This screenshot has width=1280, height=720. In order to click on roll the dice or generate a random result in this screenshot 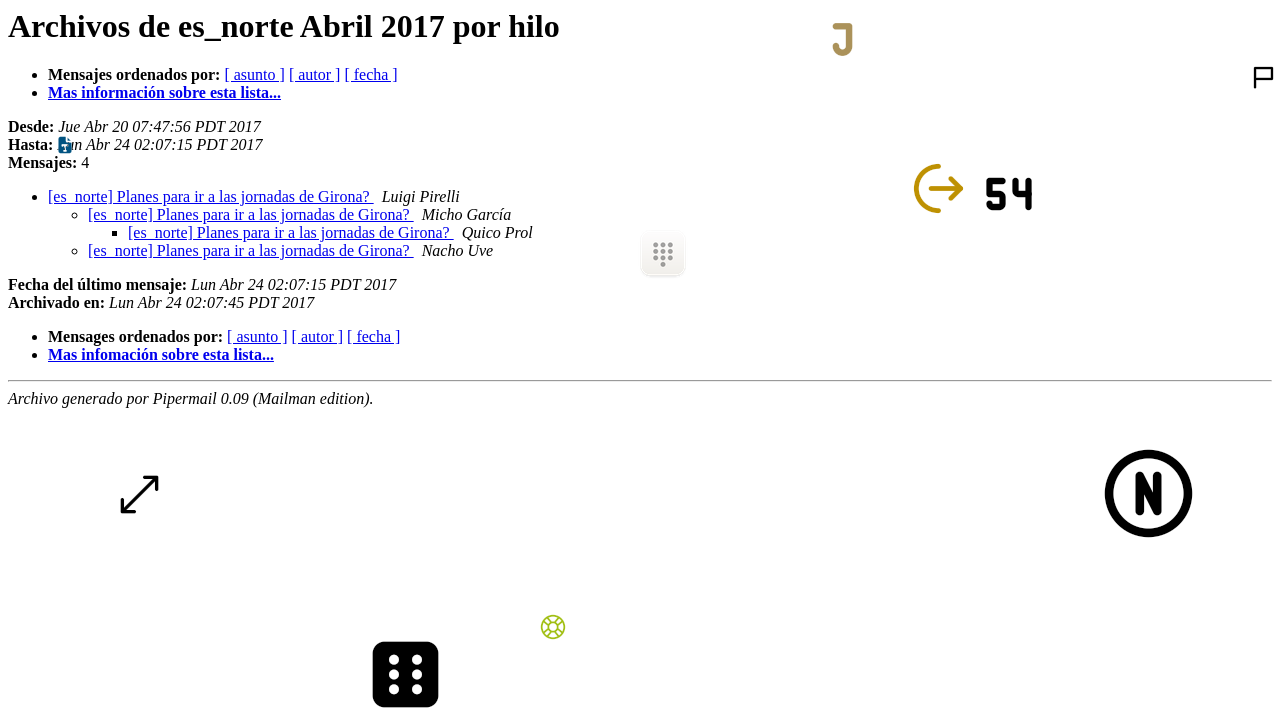, I will do `click(405, 674)`.